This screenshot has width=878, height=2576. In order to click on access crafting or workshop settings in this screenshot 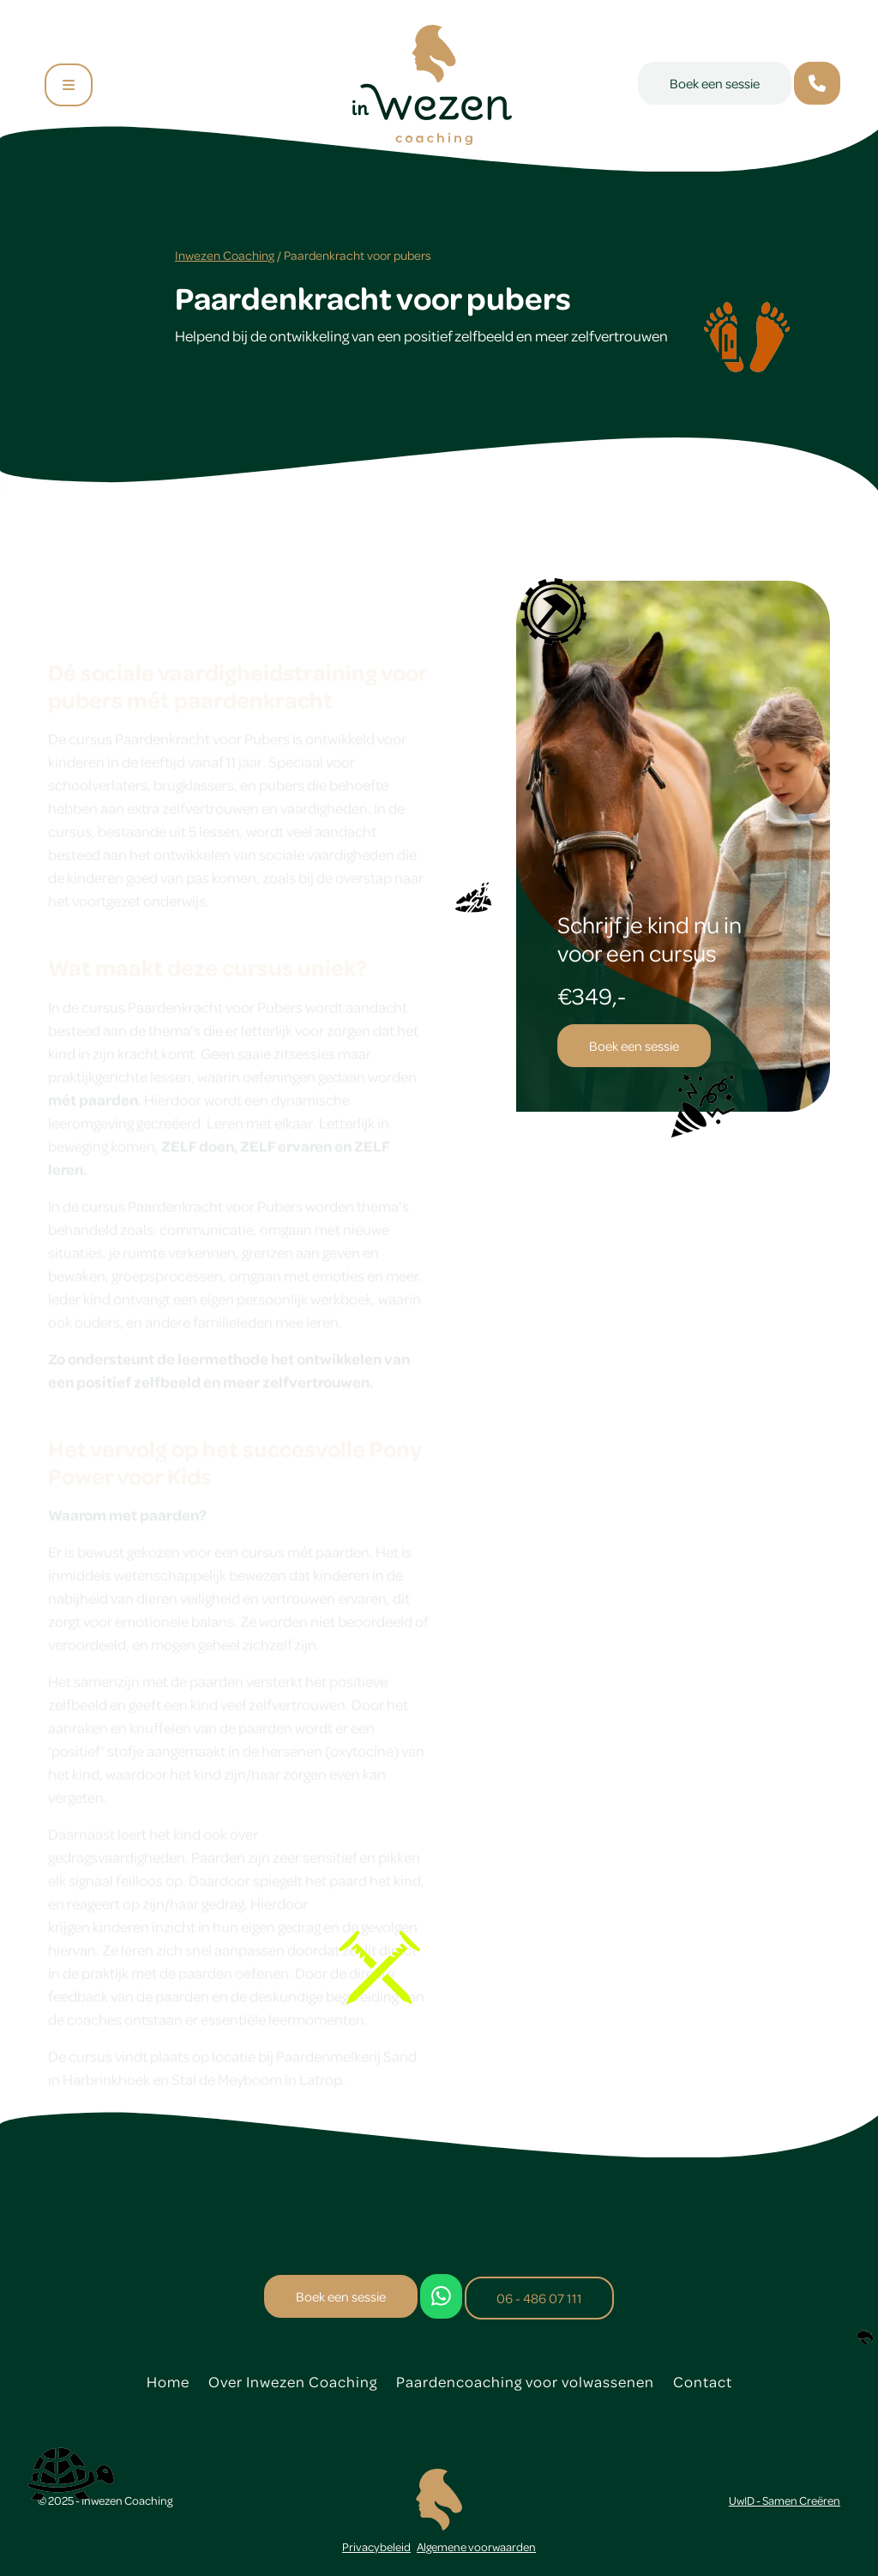, I will do `click(553, 611)`.